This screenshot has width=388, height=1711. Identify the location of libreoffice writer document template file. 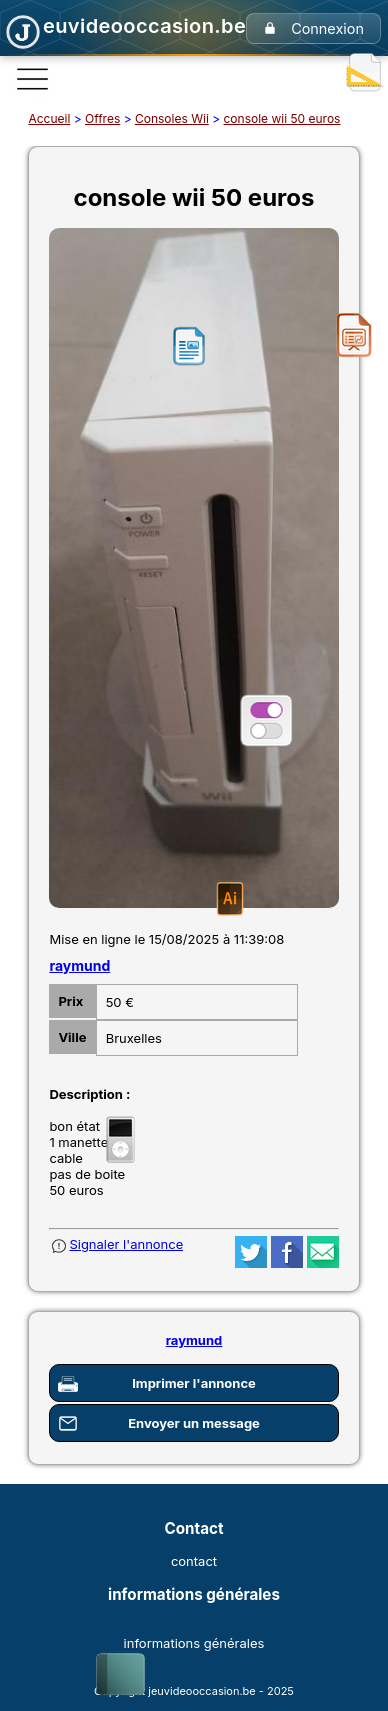
(189, 346).